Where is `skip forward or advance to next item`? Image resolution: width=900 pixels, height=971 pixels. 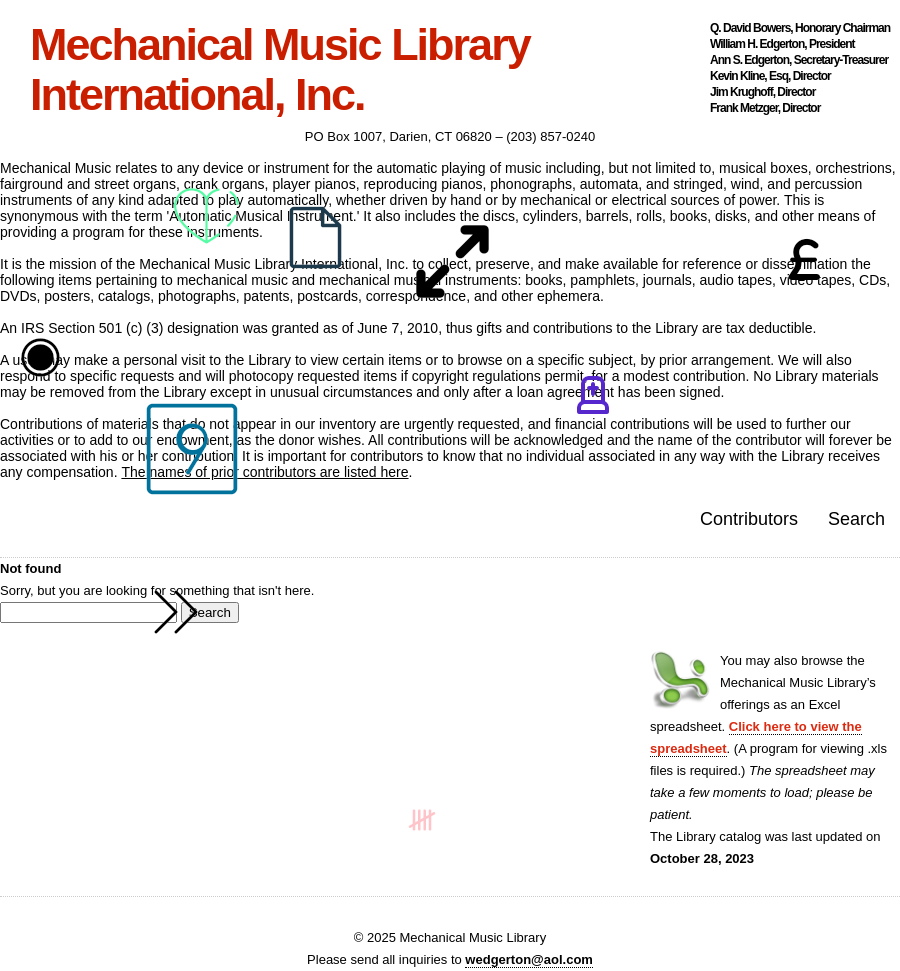 skip forward or advance to next item is located at coordinates (174, 612).